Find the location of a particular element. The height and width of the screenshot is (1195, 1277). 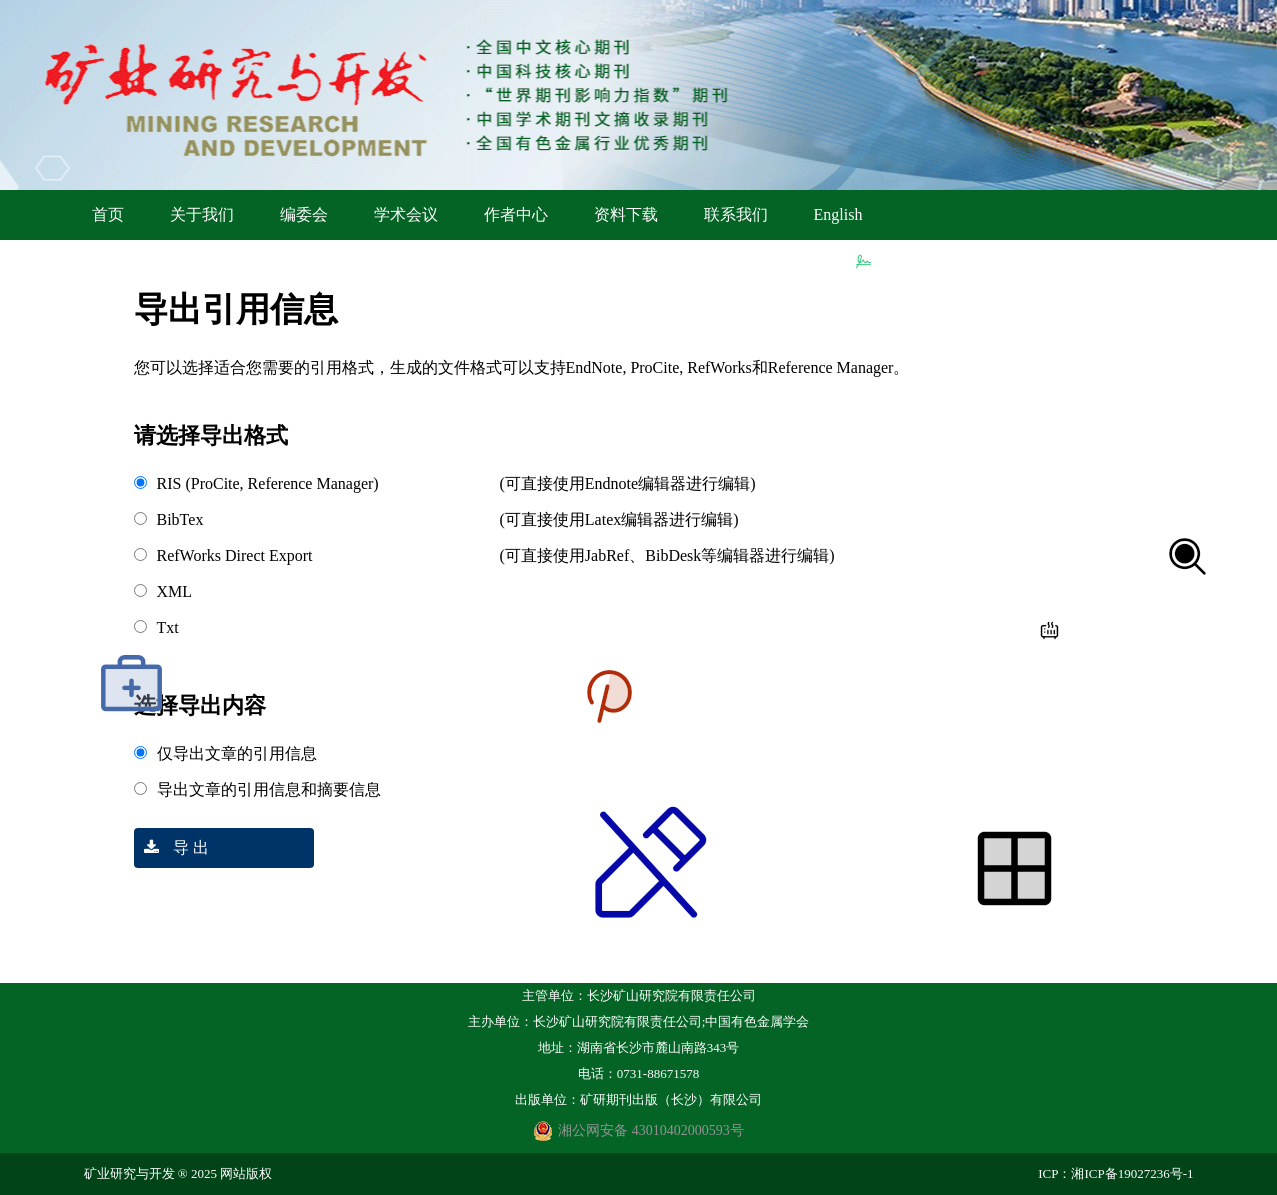

view items in grid layout is located at coordinates (1014, 868).